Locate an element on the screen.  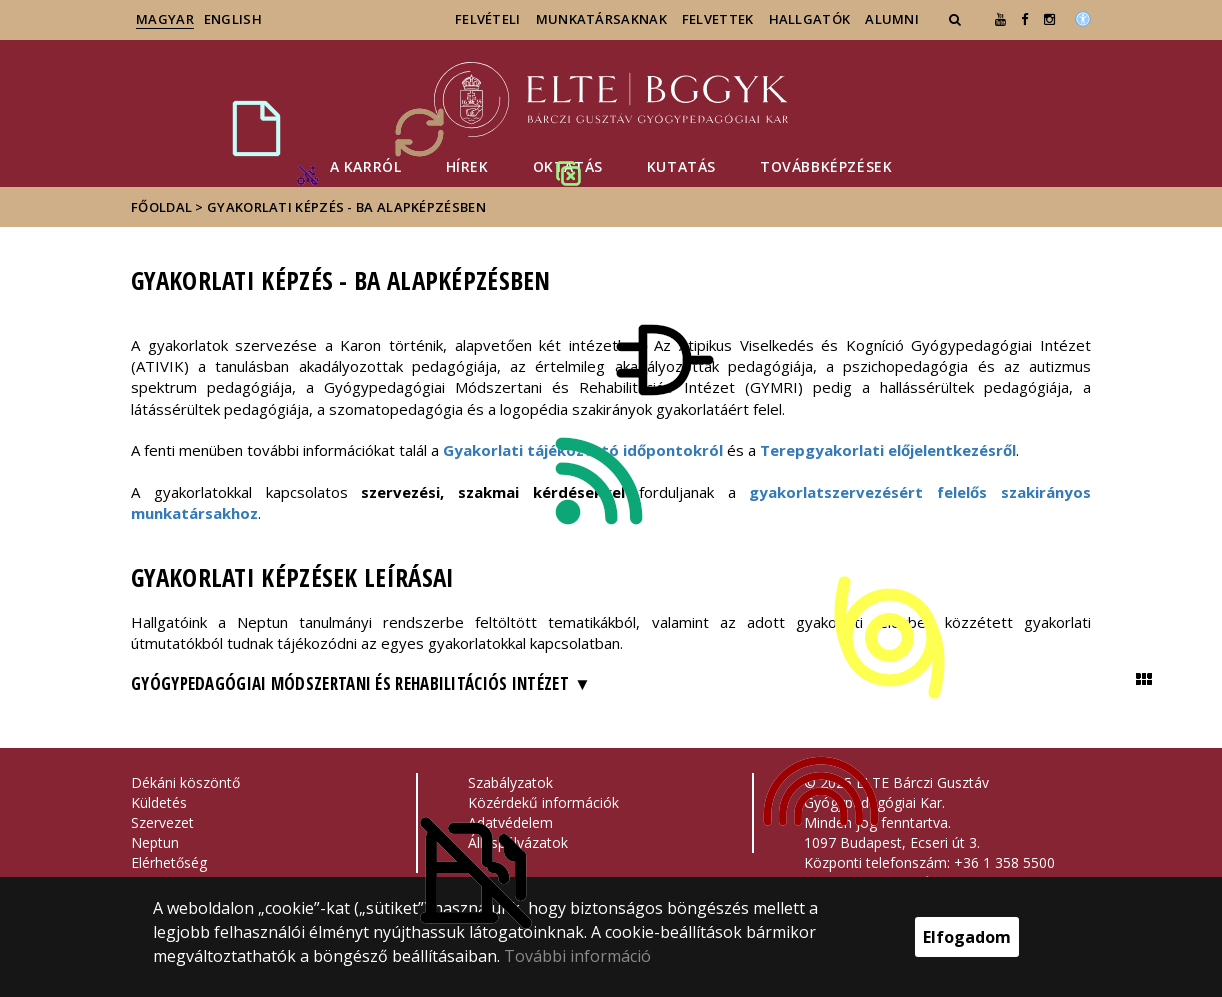
indicates stormy or severe weather conditions is located at coordinates (889, 637).